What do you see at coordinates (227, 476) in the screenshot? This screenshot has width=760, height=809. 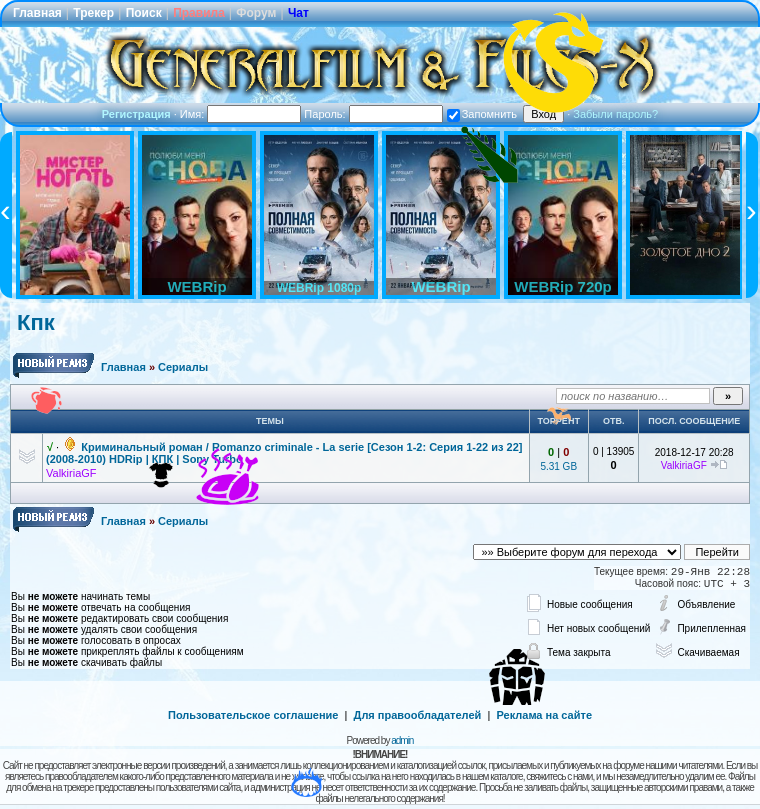 I see `view roasted chicken recipe` at bounding box center [227, 476].